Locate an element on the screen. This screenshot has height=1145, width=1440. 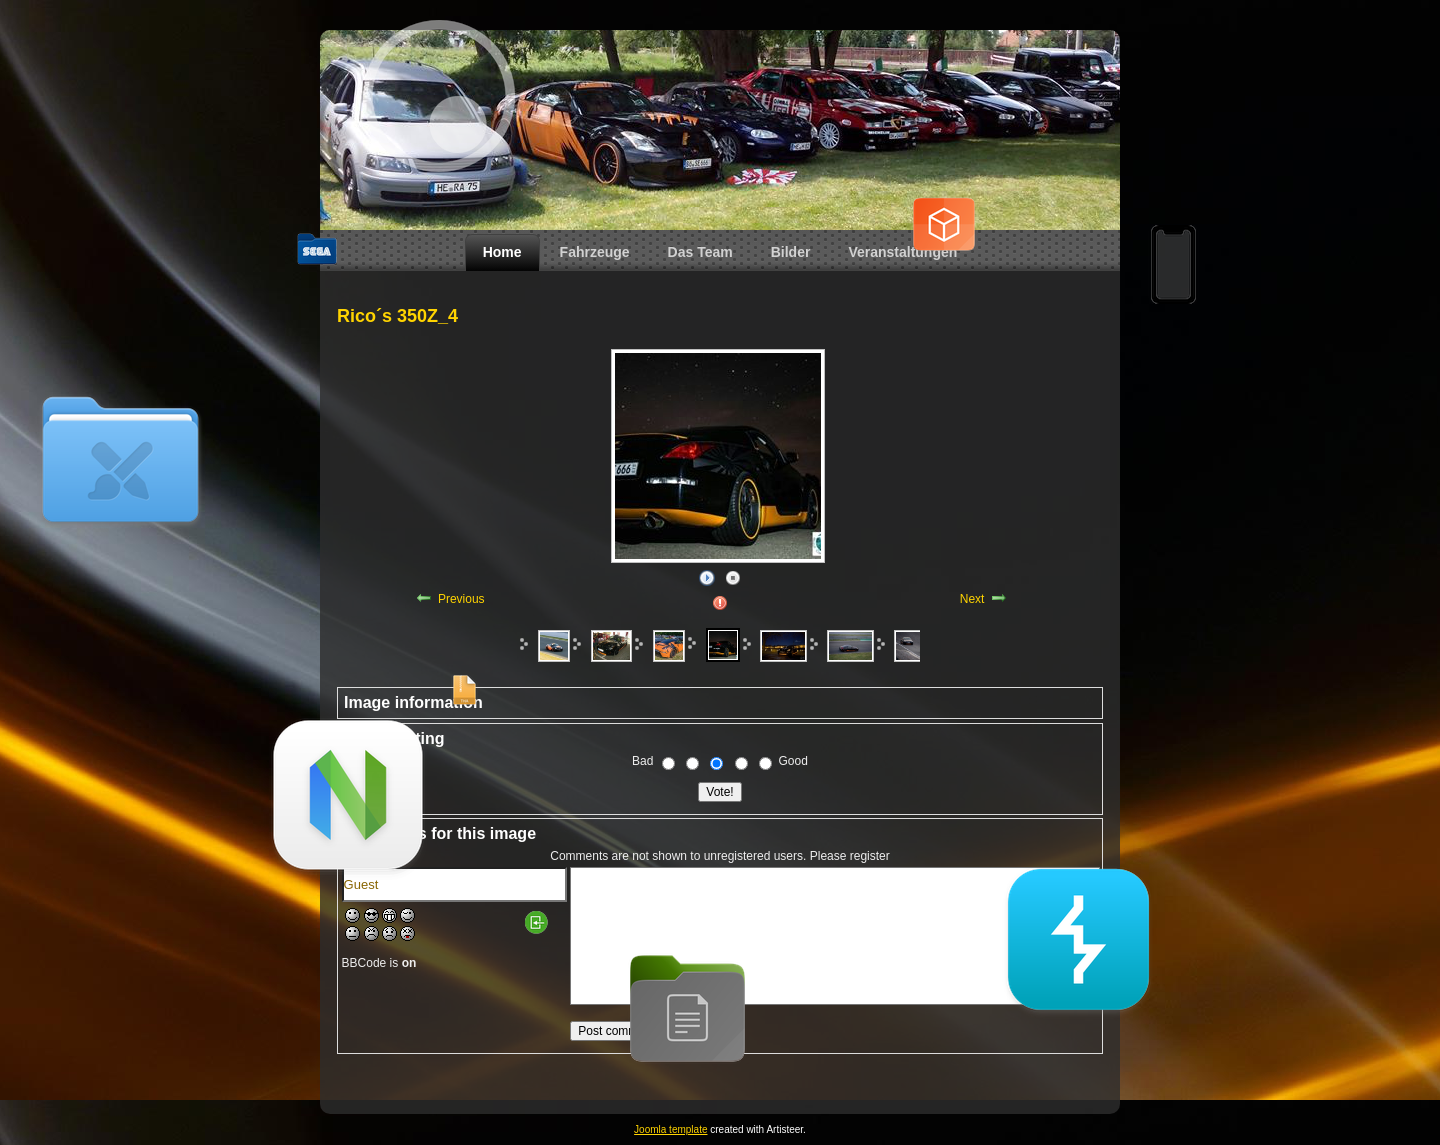
quassel IRC client is currently inactive or disconnected is located at coordinates (439, 96).